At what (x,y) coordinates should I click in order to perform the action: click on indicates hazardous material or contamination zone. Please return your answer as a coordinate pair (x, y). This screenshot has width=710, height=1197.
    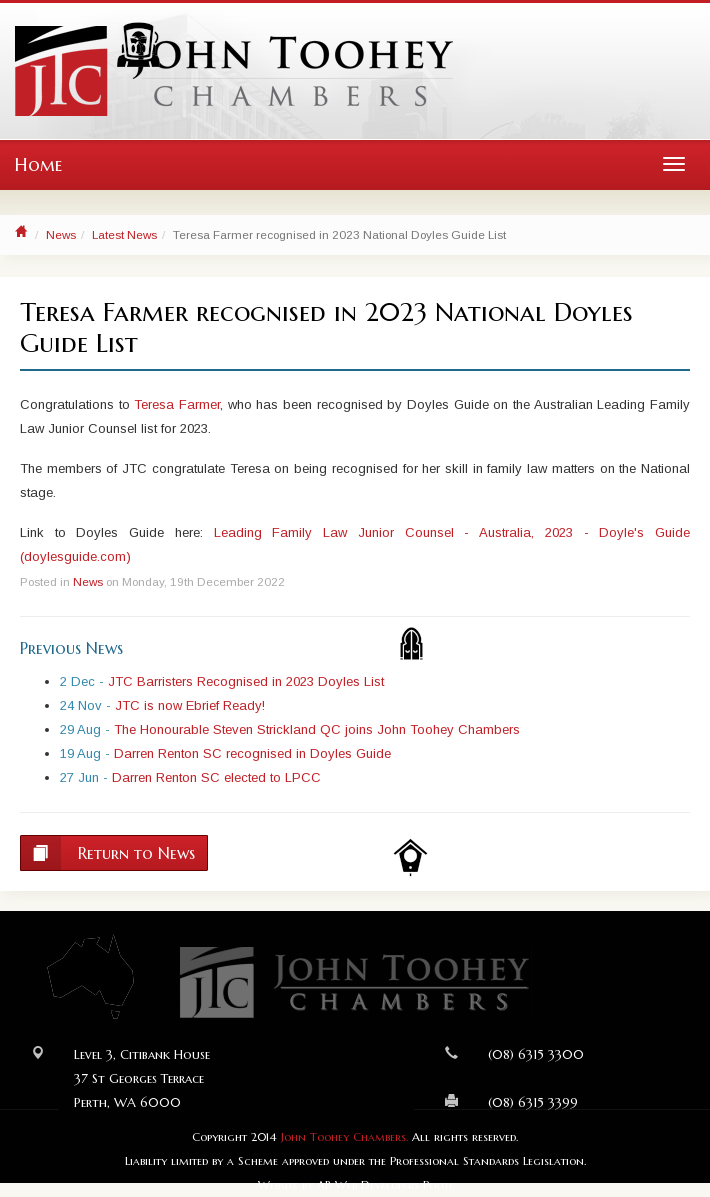
    Looking at the image, I should click on (138, 43).